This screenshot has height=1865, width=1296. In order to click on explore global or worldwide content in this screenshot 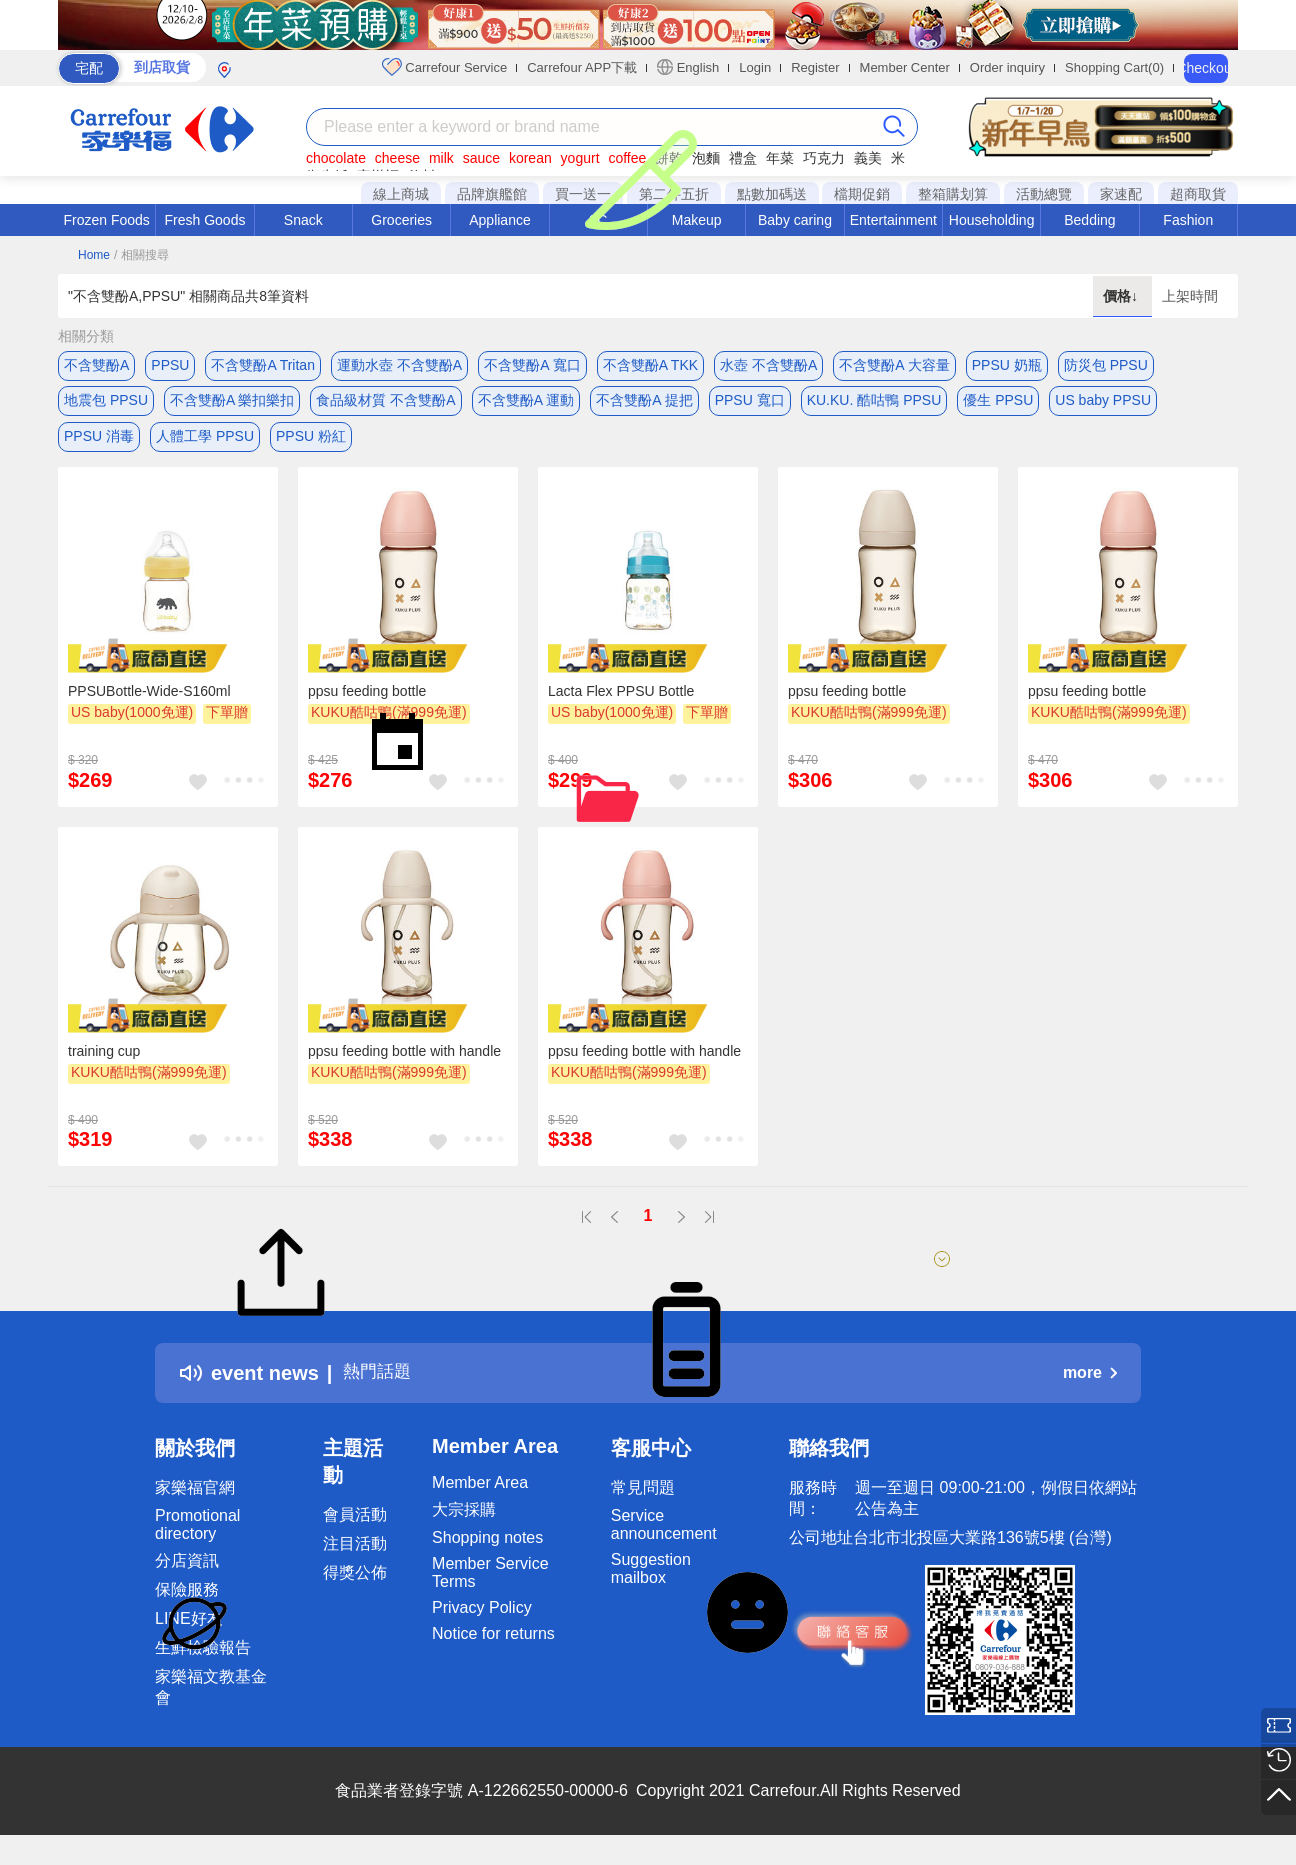, I will do `click(194, 1623)`.